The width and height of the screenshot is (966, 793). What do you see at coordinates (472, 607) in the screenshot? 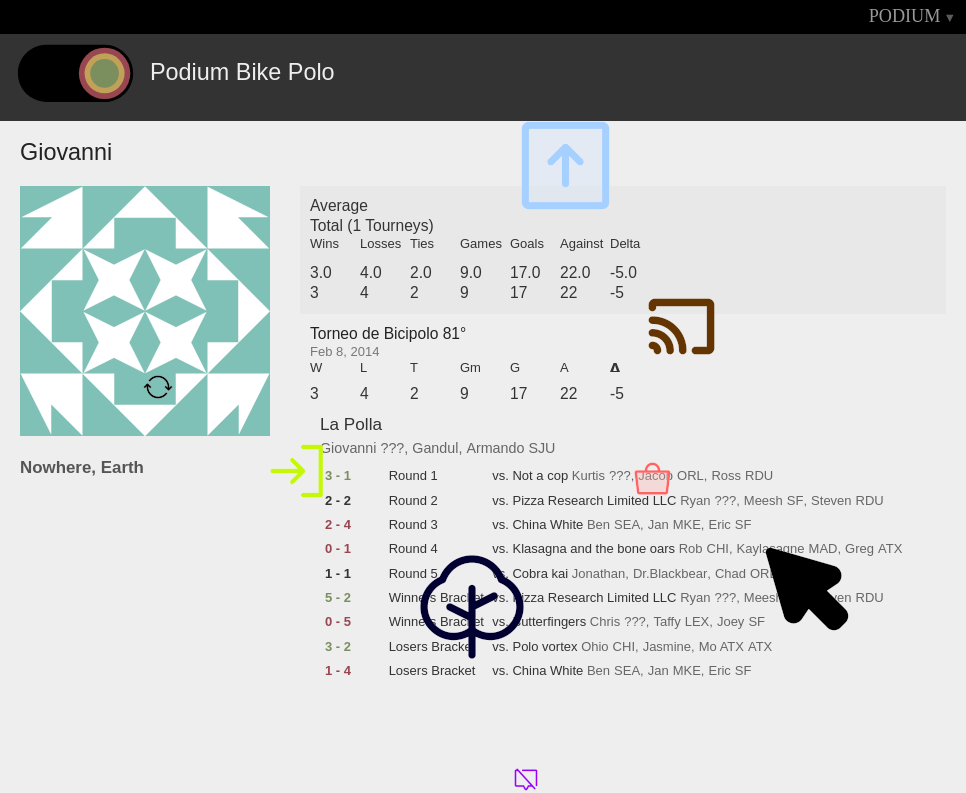
I see `view parks or nature areas nearby` at bounding box center [472, 607].